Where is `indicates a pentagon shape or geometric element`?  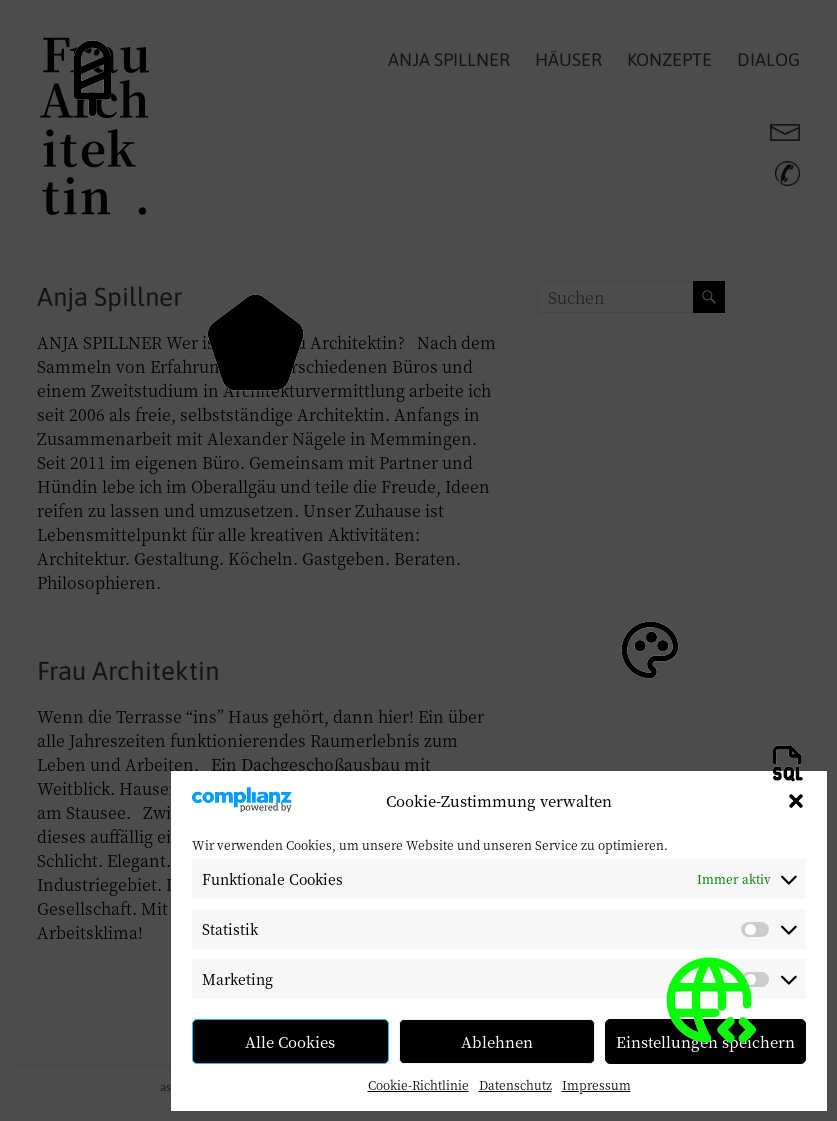
indicates a pentagon shape or geometric element is located at coordinates (255, 342).